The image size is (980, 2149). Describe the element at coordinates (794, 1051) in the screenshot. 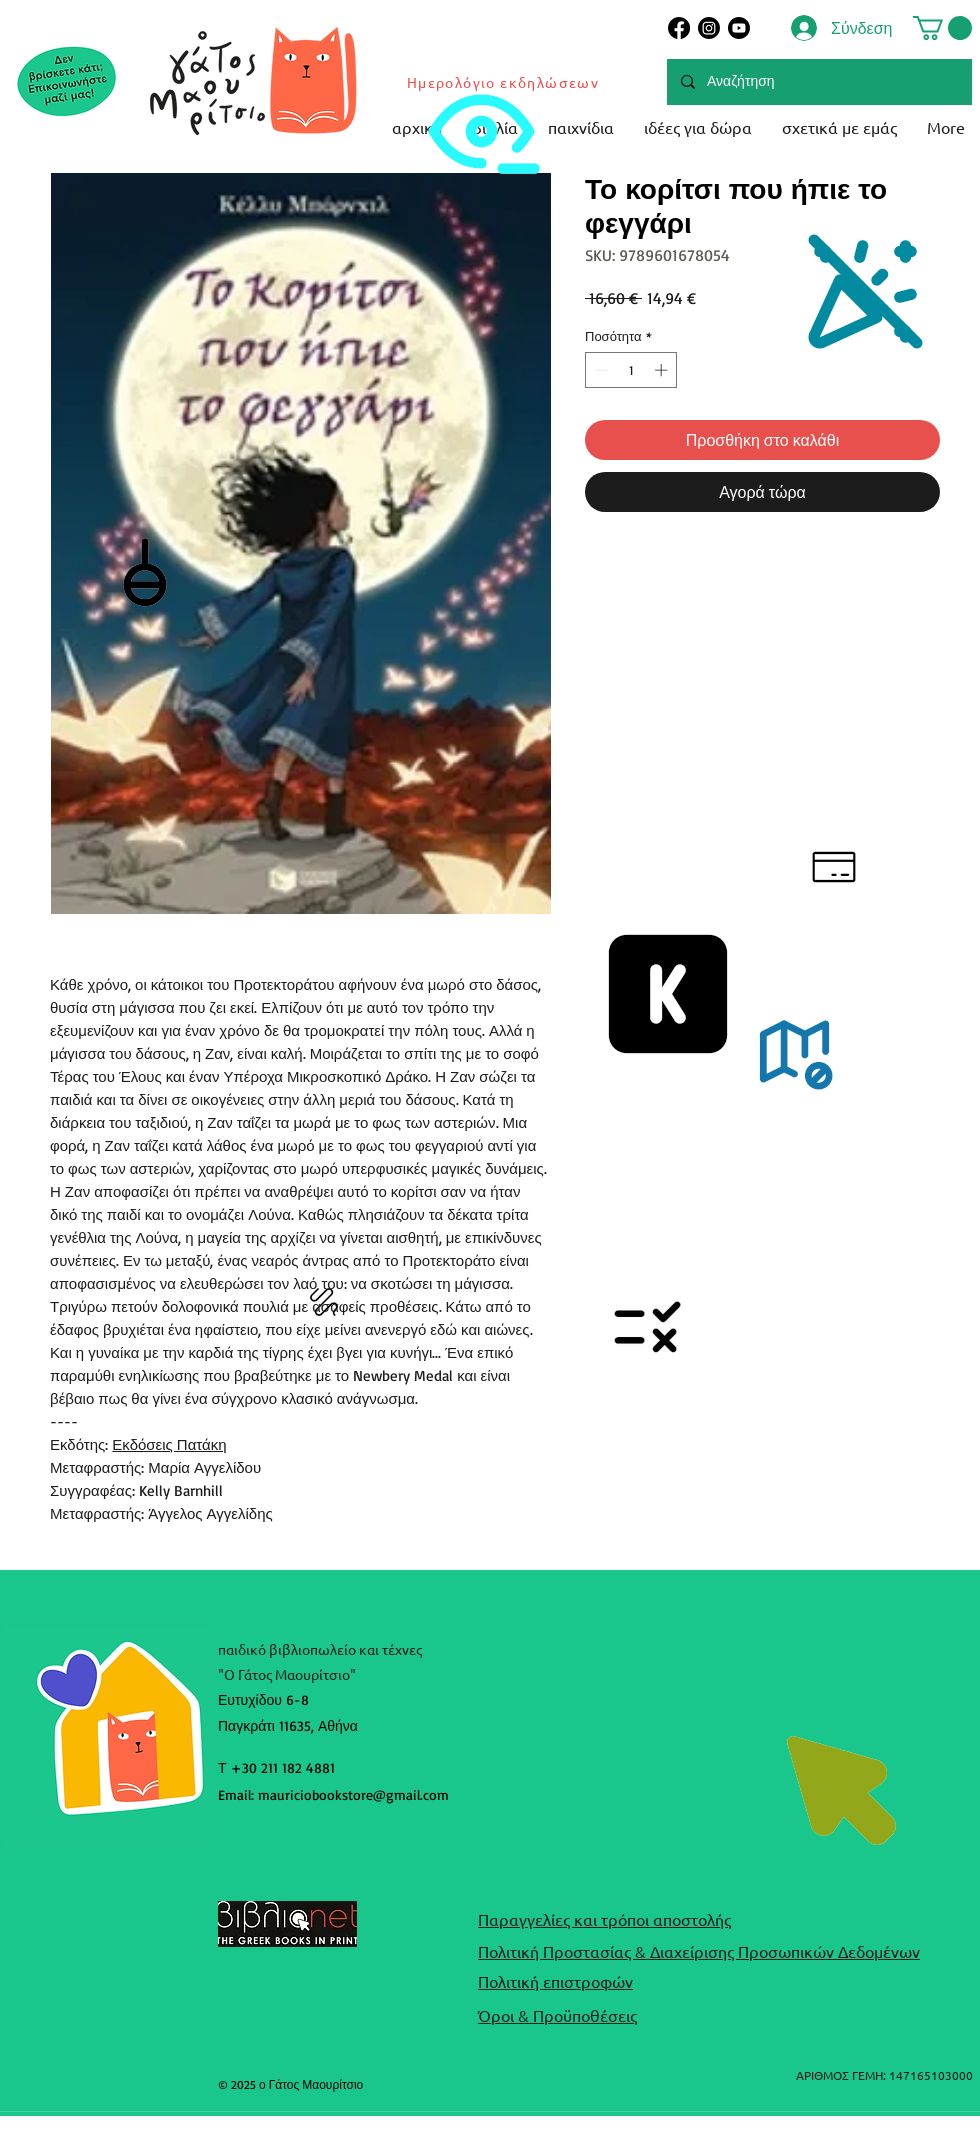

I see `cancel map navigation or directions` at that location.